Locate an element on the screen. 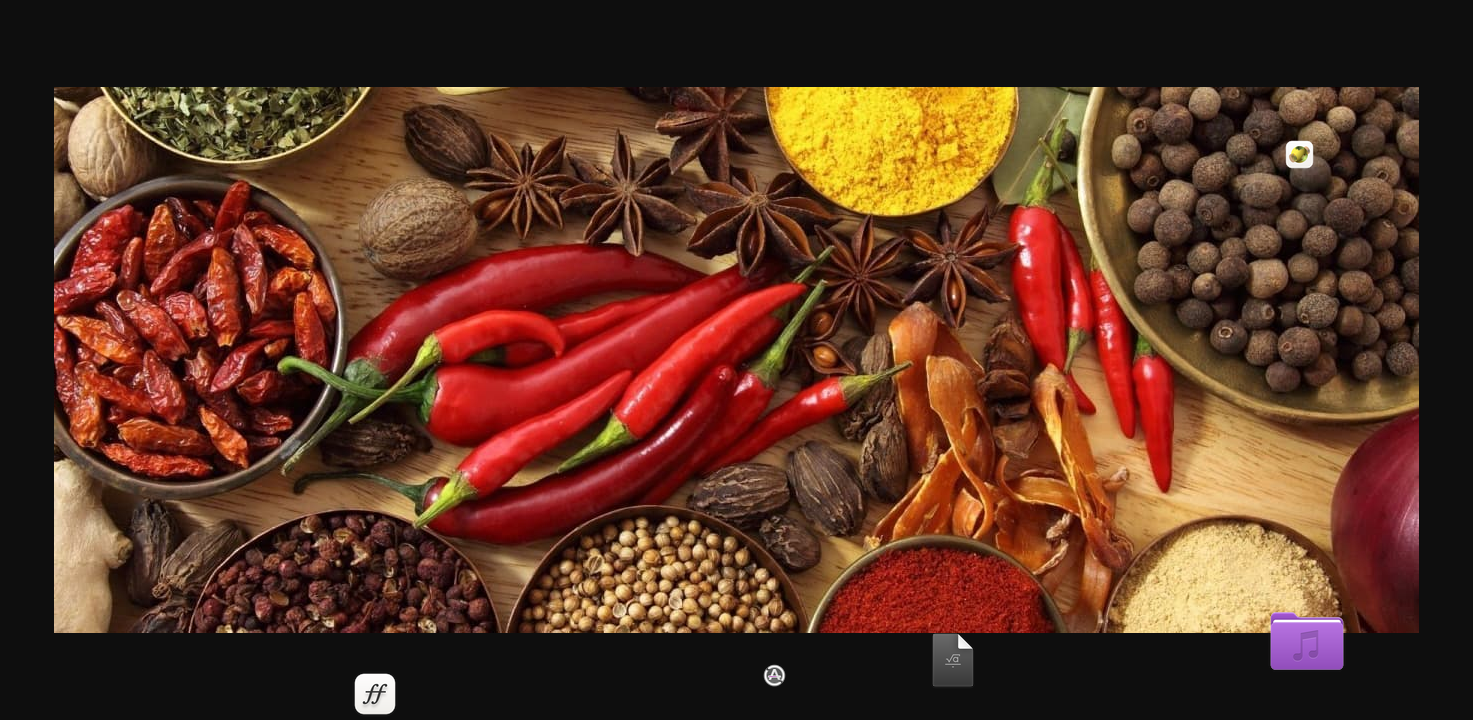 Image resolution: width=1473 pixels, height=720 pixels. opendocument formula template file is located at coordinates (953, 661).